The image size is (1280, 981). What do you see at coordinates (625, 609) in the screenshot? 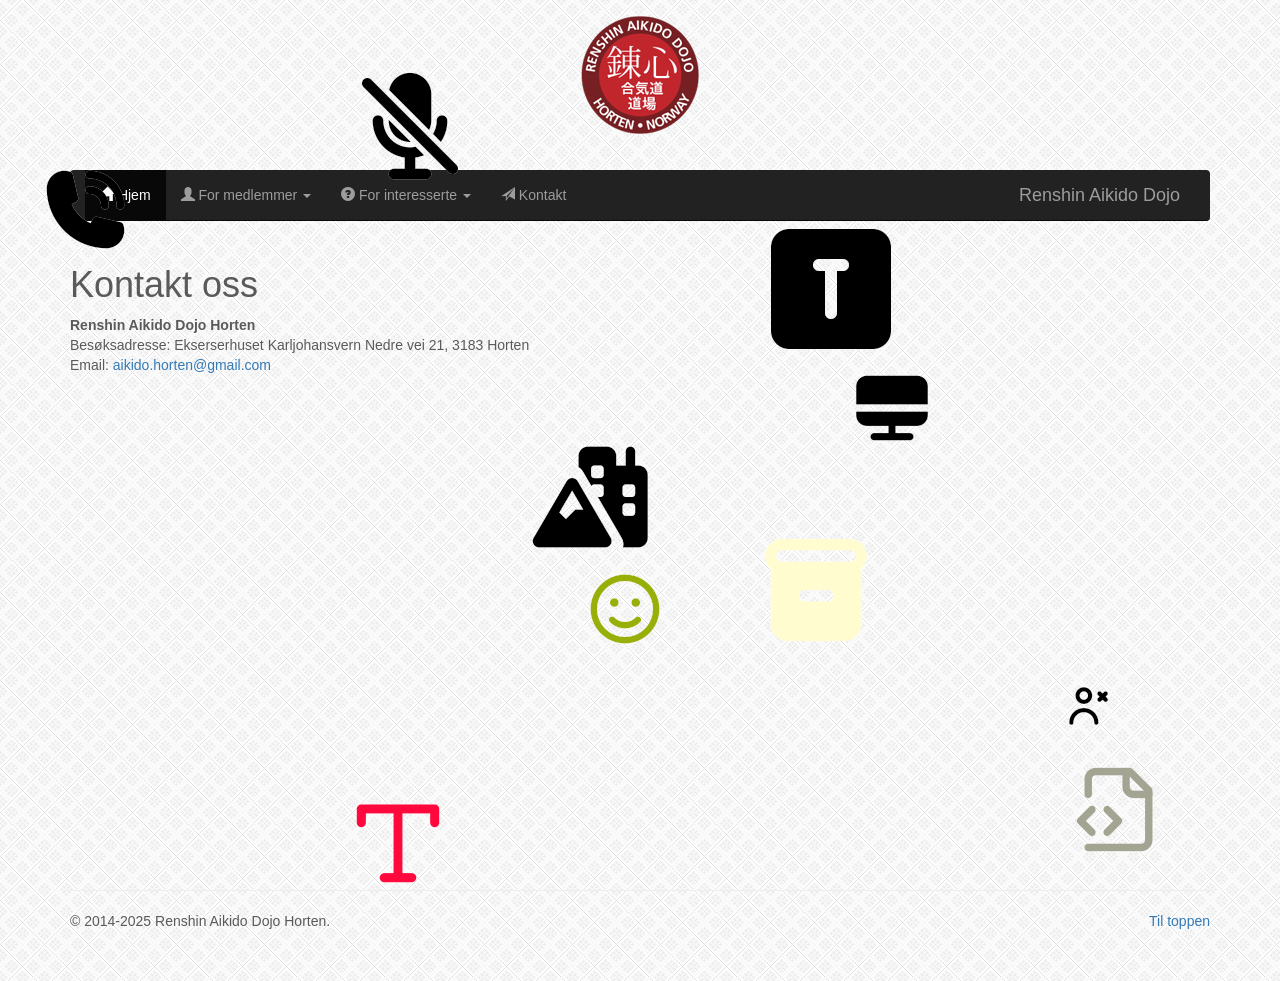
I see `add an emoji or reaction` at bounding box center [625, 609].